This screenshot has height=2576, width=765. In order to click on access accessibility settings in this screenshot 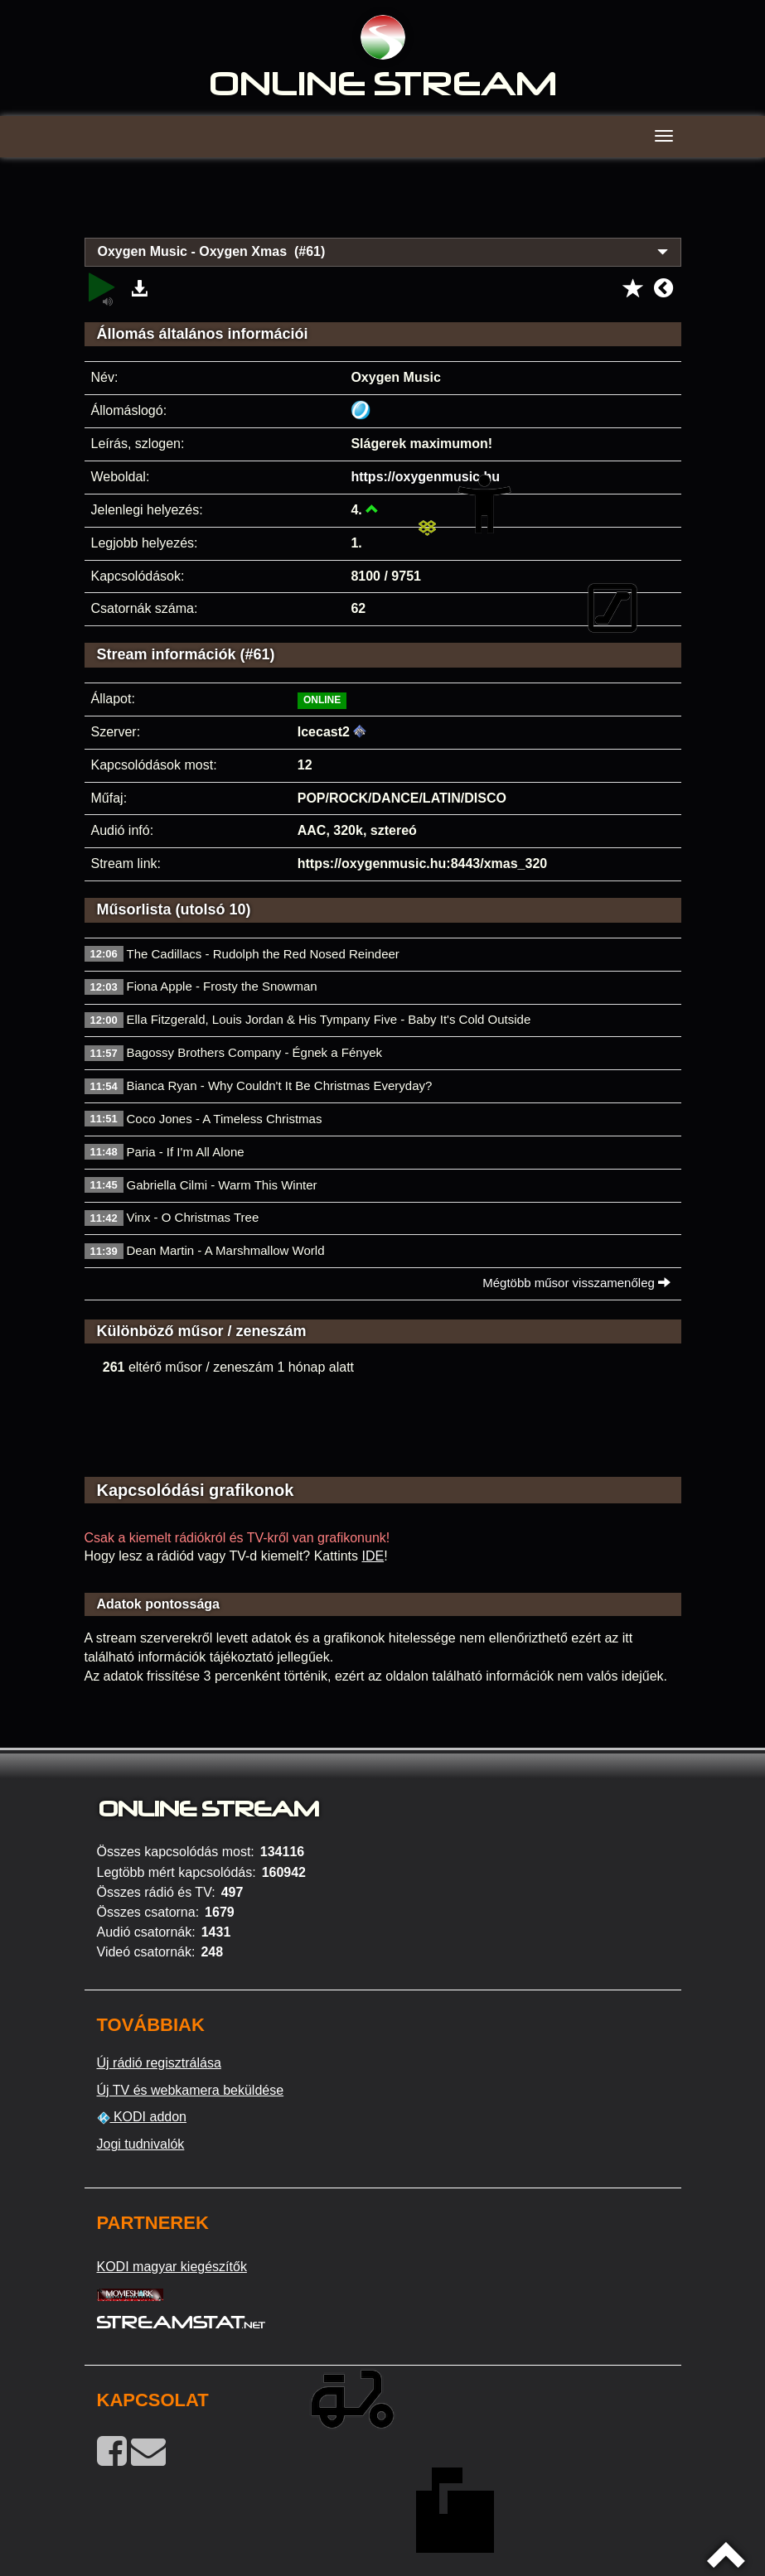, I will do `click(484, 504)`.